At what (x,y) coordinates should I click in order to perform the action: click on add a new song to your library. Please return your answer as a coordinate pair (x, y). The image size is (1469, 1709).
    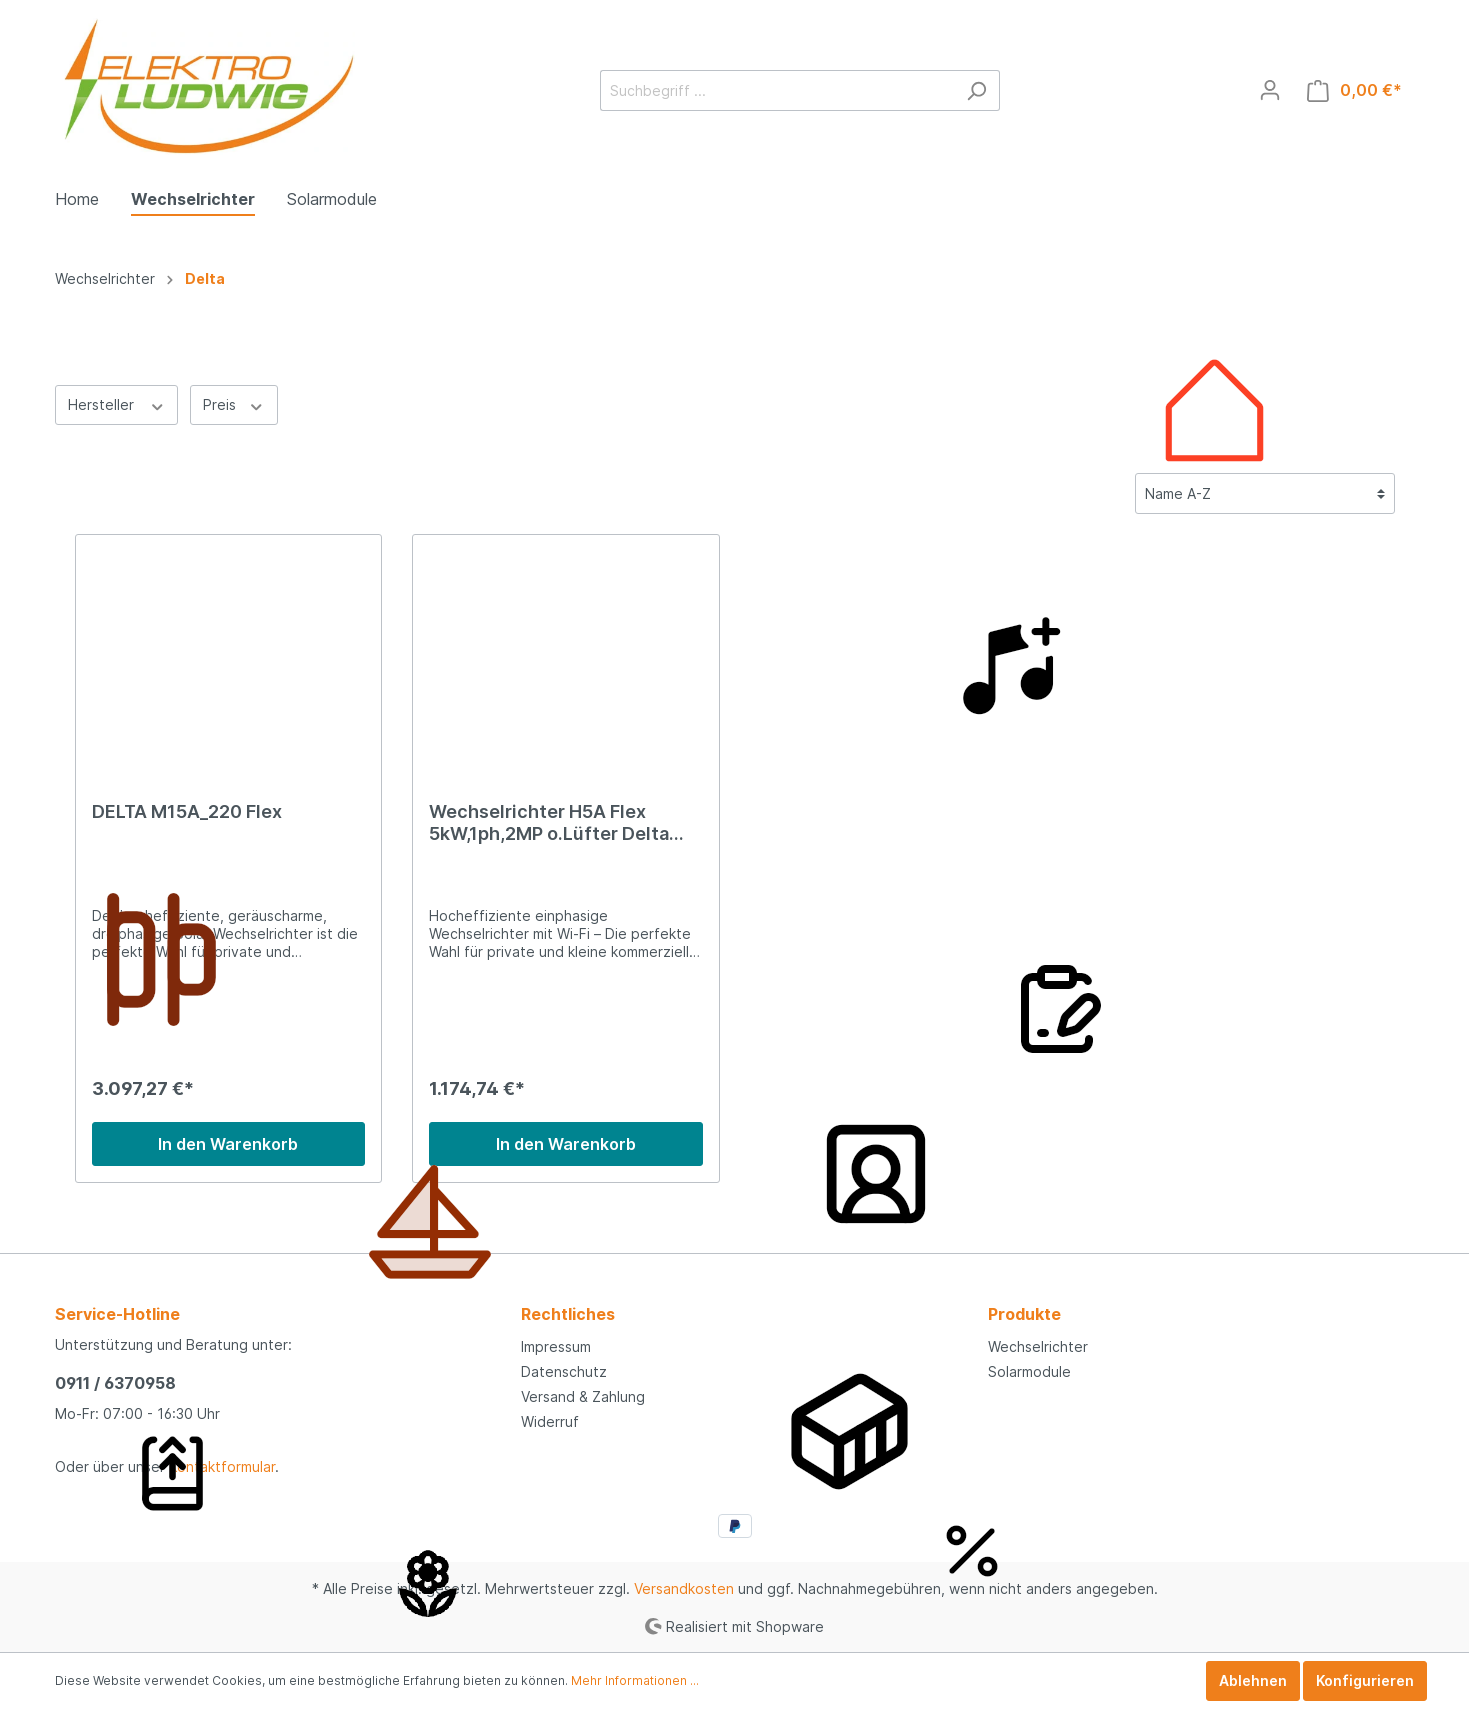
    Looking at the image, I should click on (1013, 667).